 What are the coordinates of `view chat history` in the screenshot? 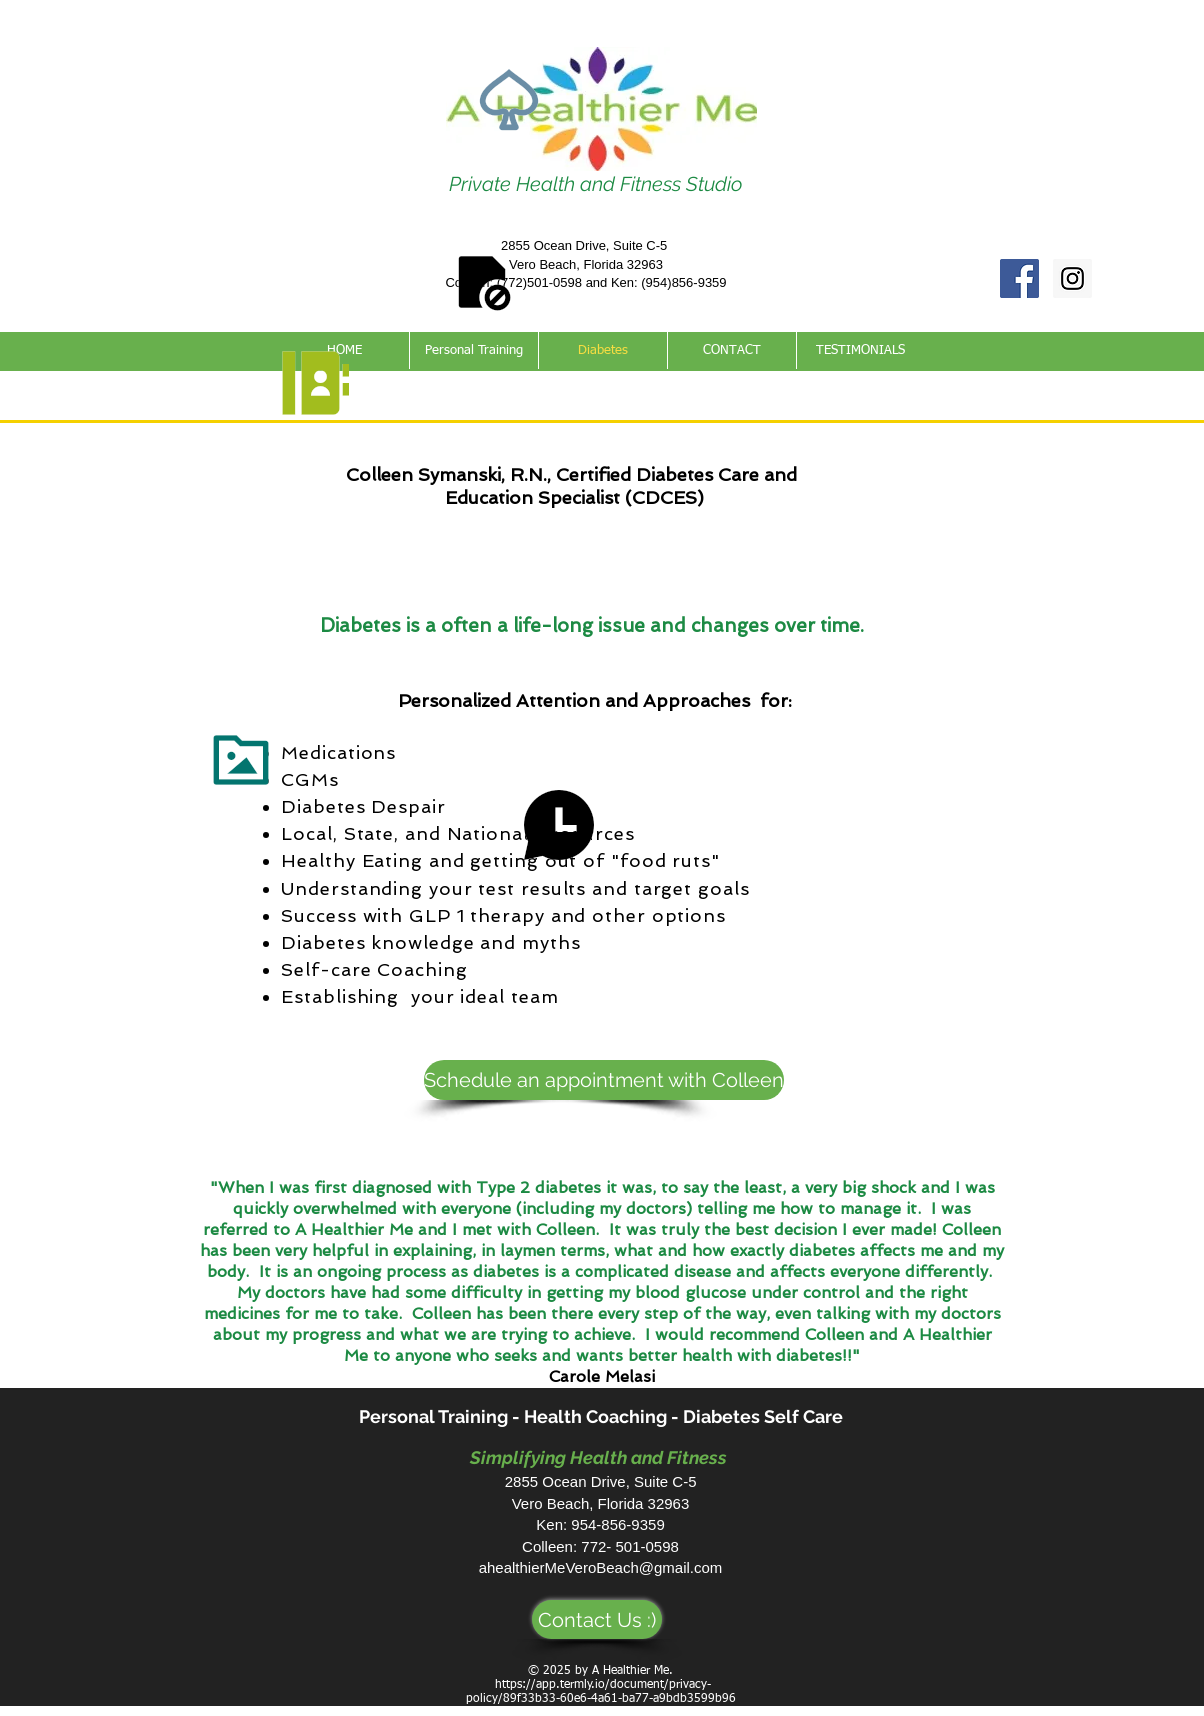 It's located at (559, 825).